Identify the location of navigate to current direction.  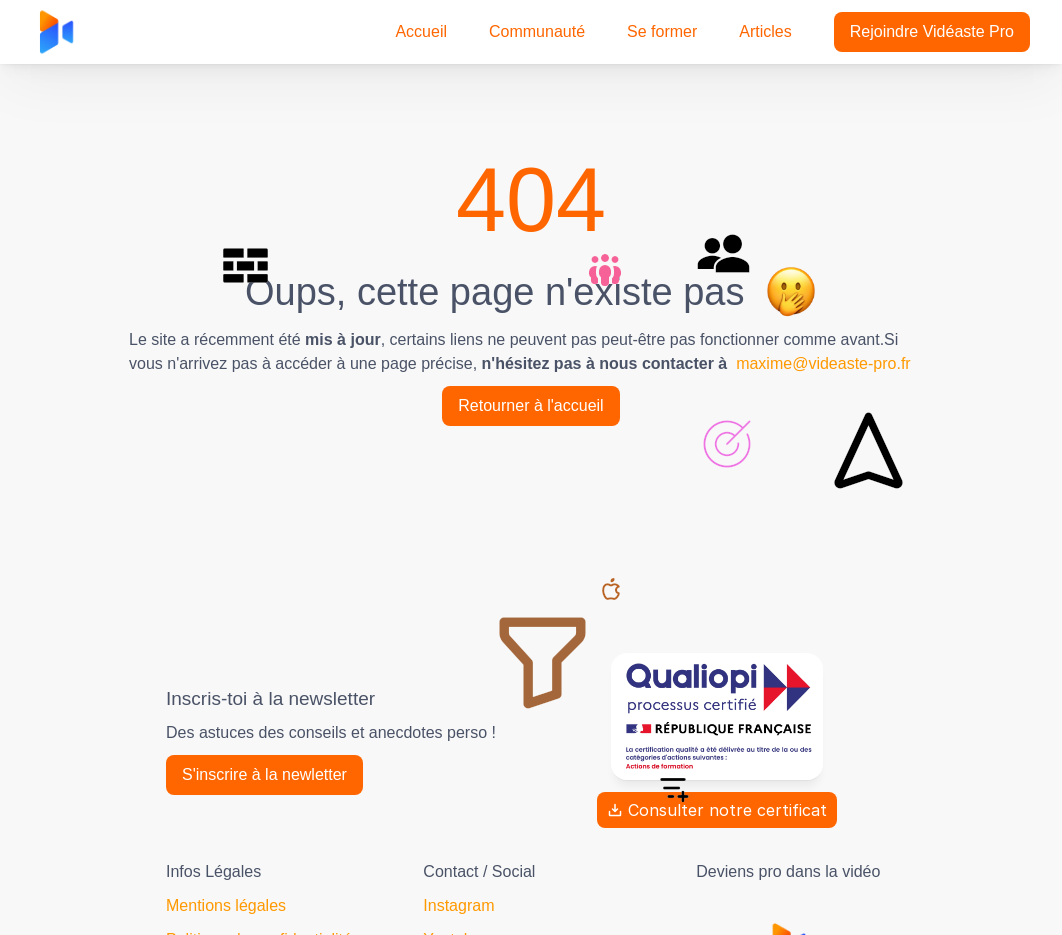
(868, 450).